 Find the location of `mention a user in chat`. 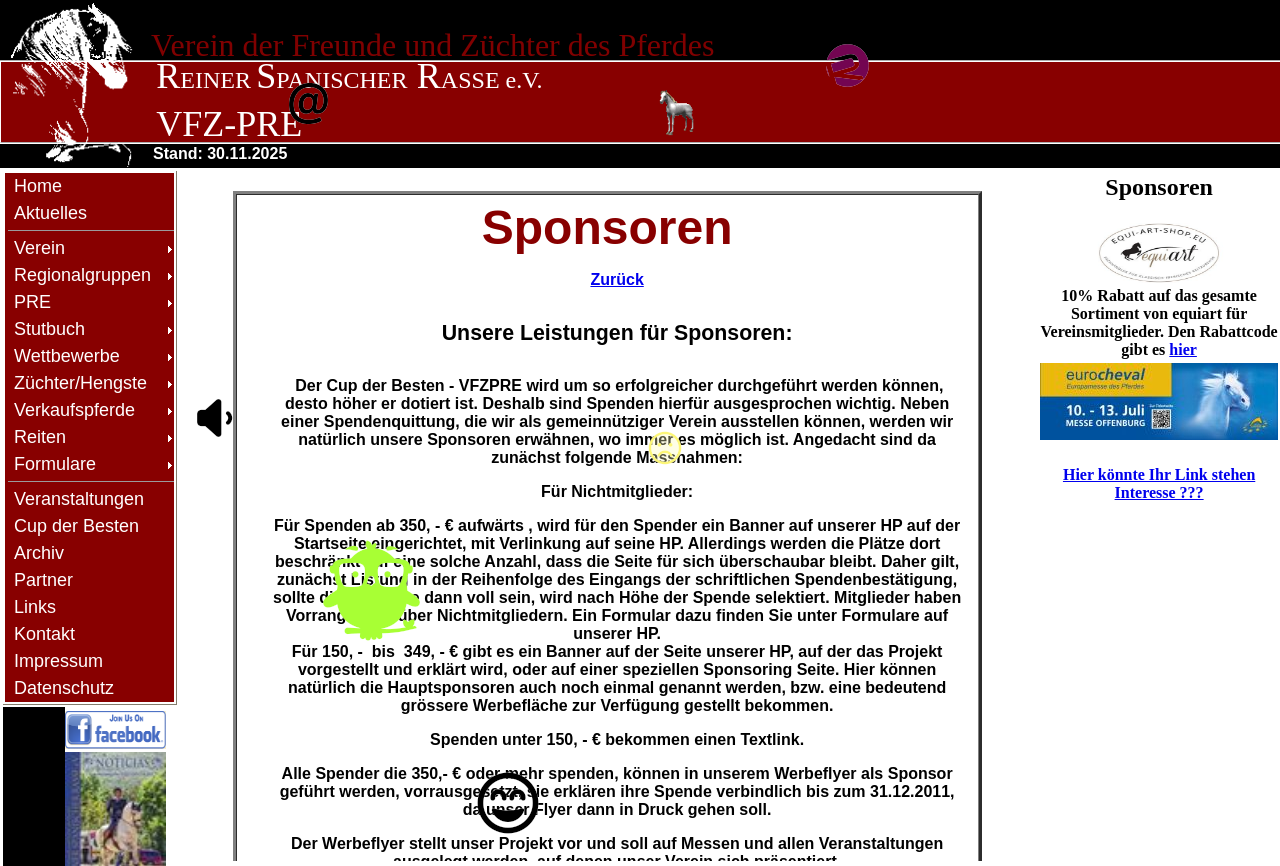

mention a user in chat is located at coordinates (308, 103).